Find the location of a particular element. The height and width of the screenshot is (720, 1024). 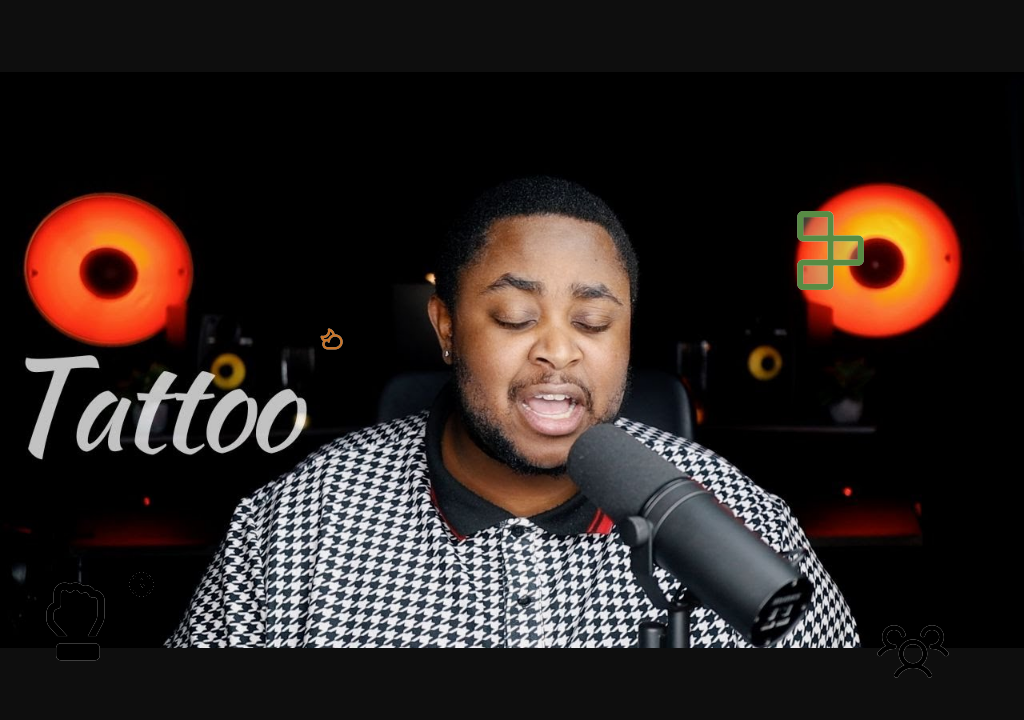

indicate a fist bump or greeting gesture is located at coordinates (75, 621).